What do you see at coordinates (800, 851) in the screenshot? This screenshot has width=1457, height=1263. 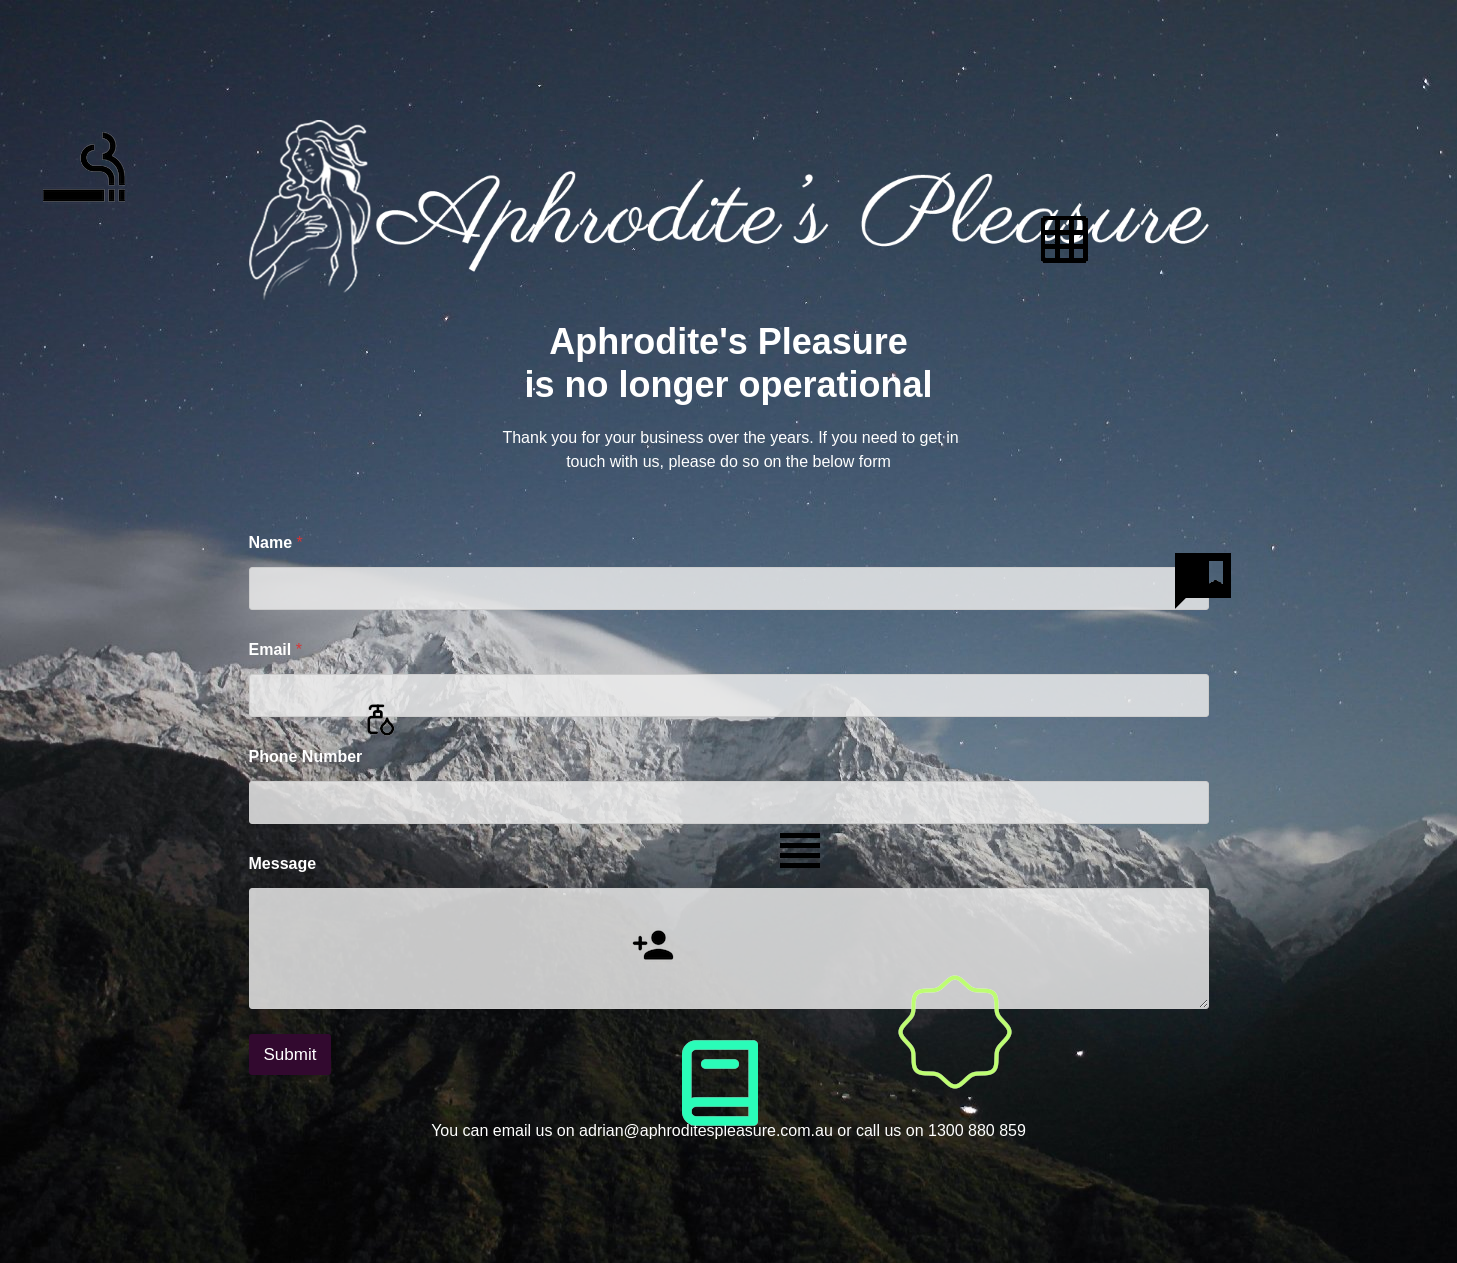 I see `view content in headline or list format` at bounding box center [800, 851].